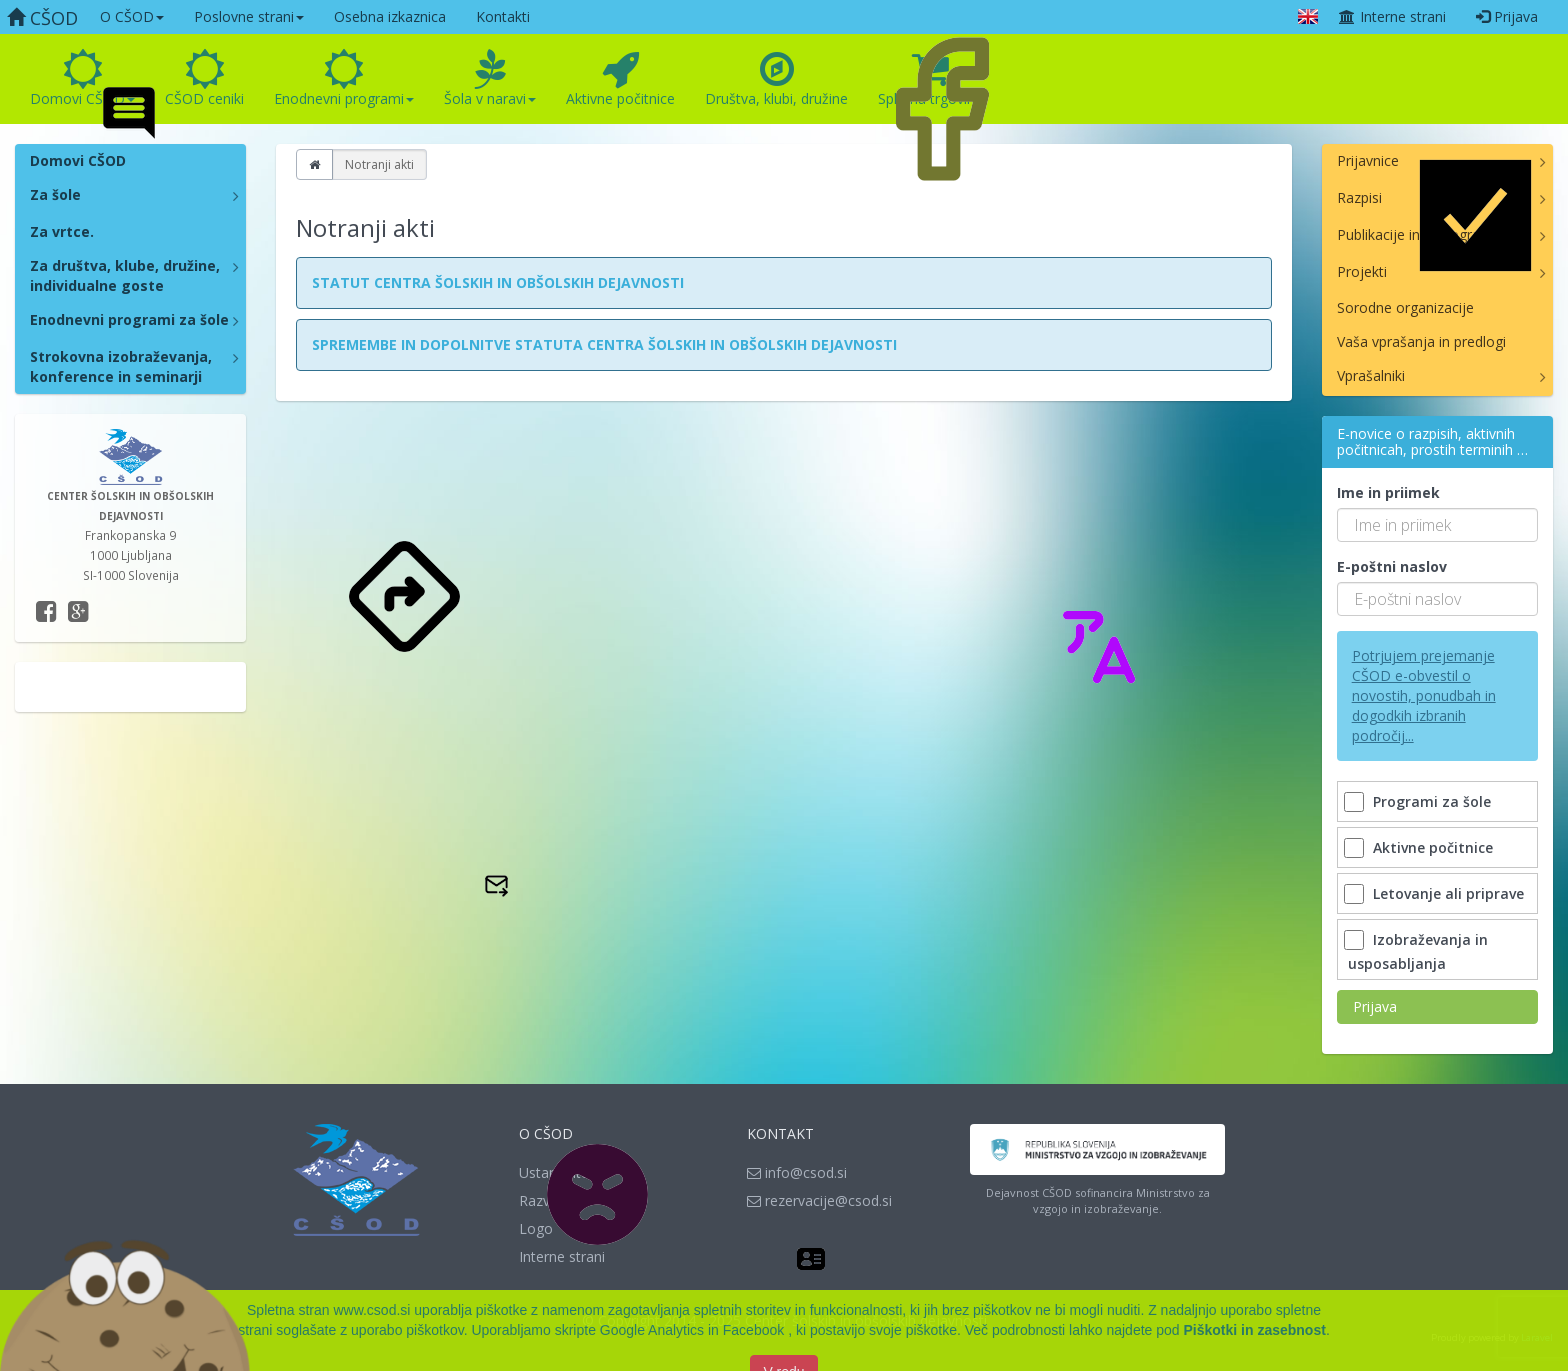  What do you see at coordinates (939, 109) in the screenshot?
I see `connect with Facebook` at bounding box center [939, 109].